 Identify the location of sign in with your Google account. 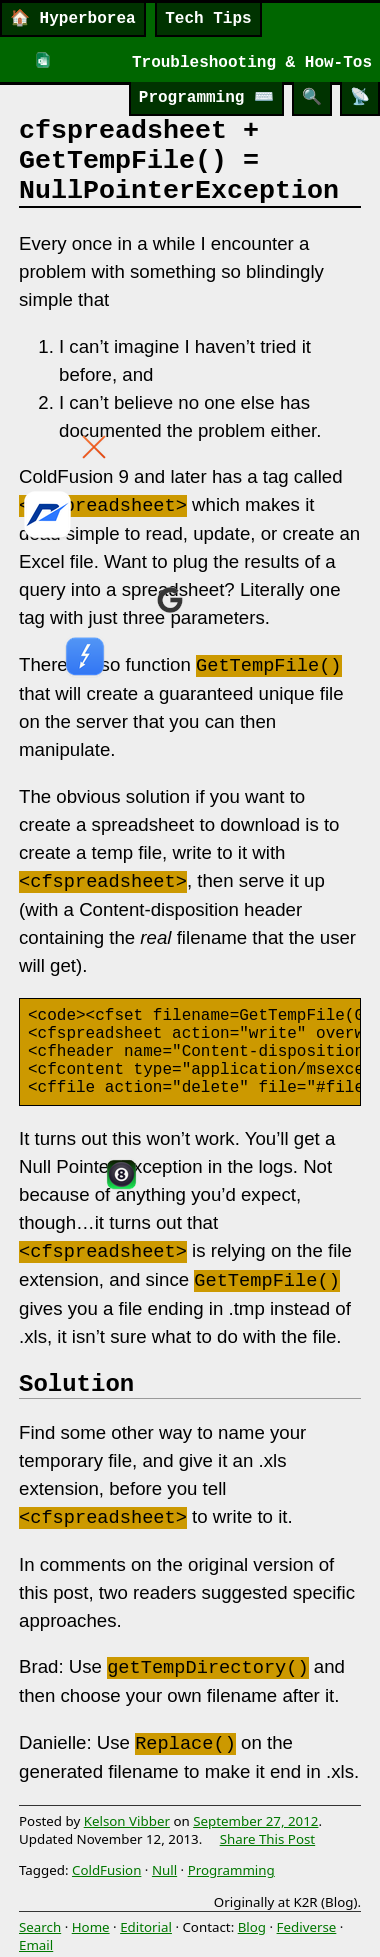
(170, 600).